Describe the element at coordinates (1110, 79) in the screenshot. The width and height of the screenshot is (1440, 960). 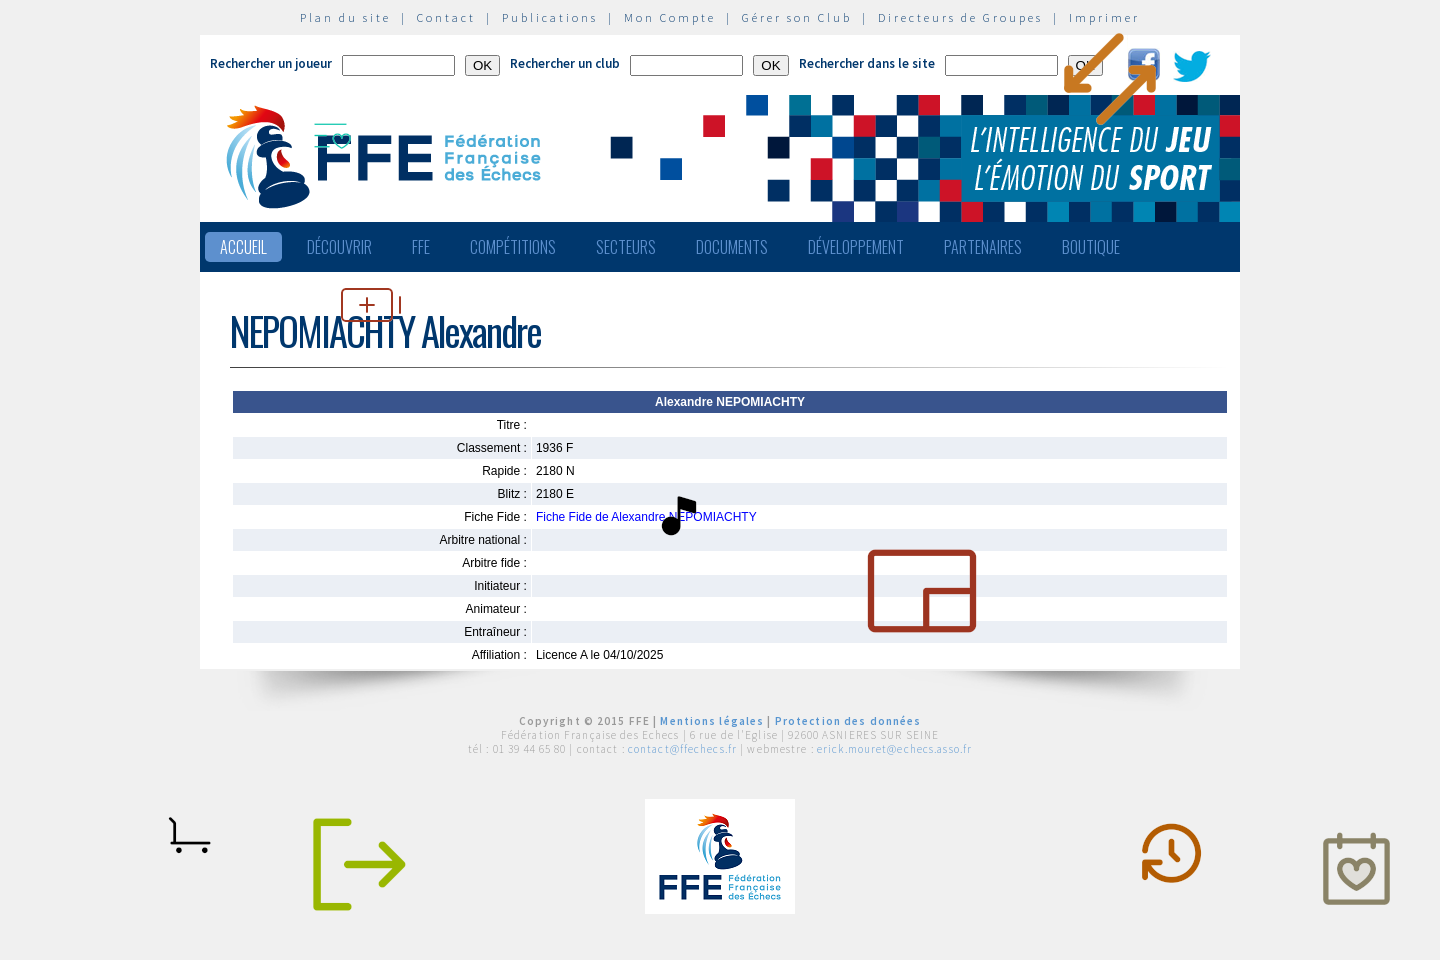
I see `expand or resize diagonally` at that location.